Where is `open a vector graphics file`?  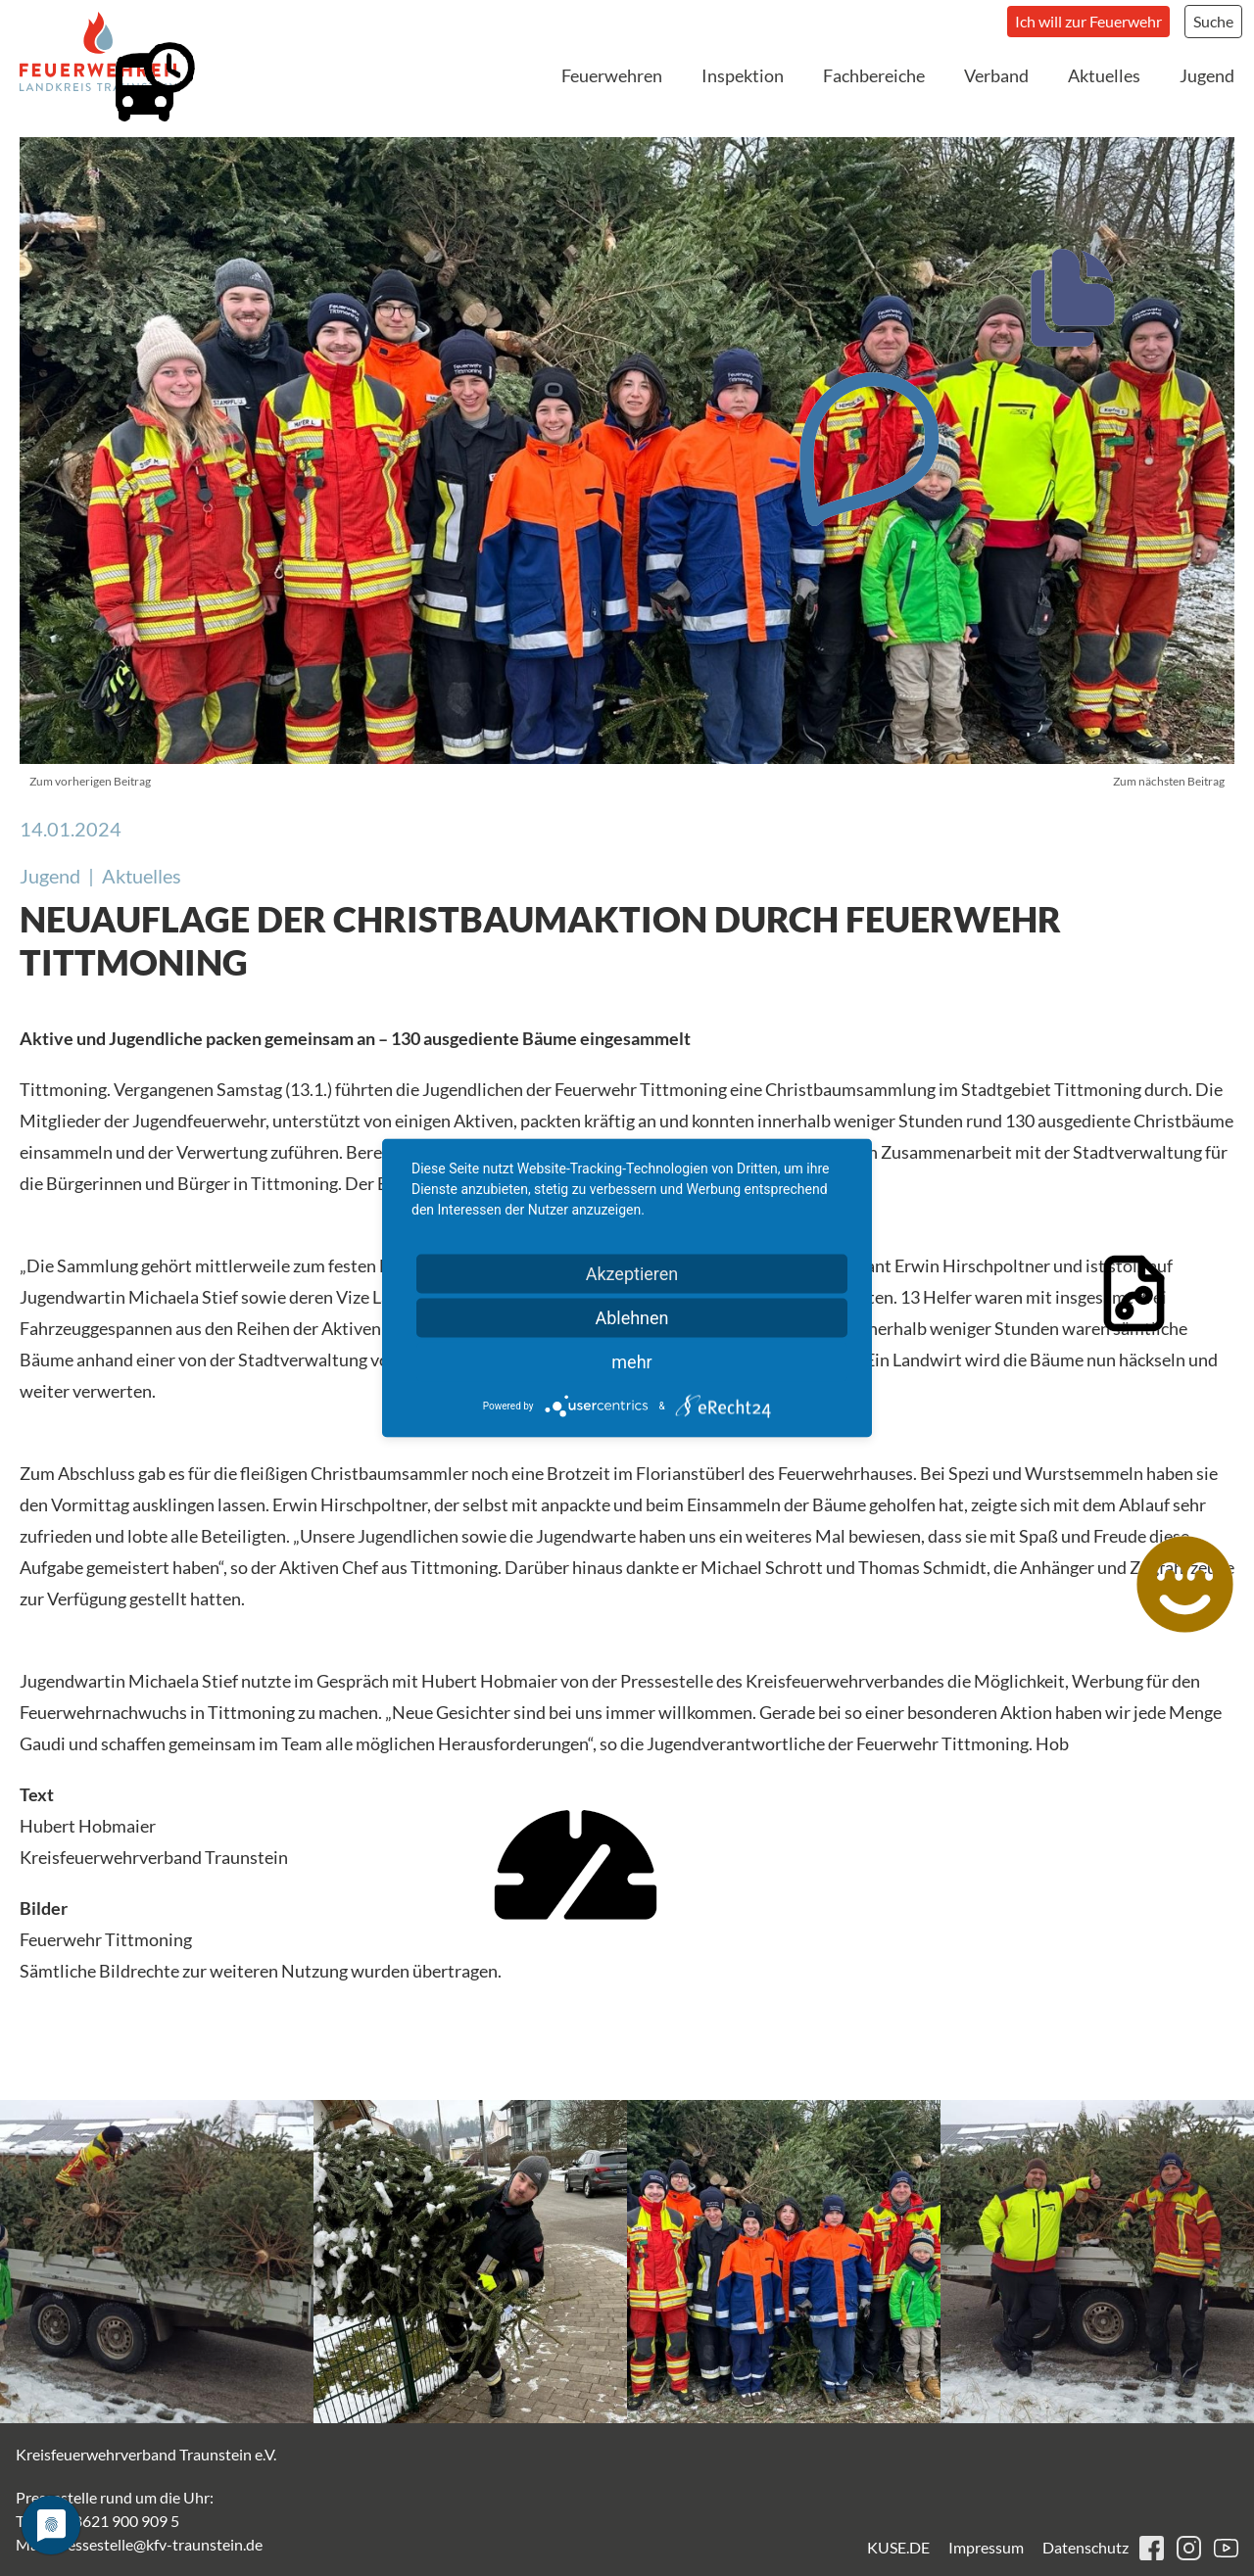
open a vector graphics file is located at coordinates (1133, 1293).